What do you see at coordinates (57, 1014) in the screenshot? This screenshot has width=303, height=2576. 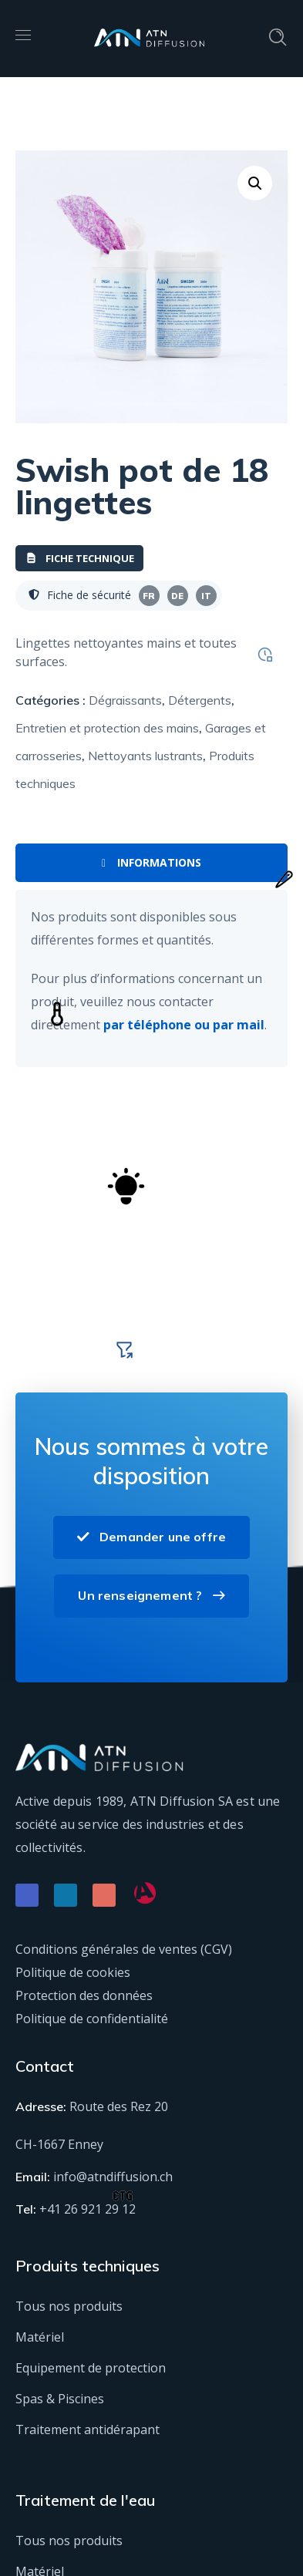 I see `view current temperature reading` at bounding box center [57, 1014].